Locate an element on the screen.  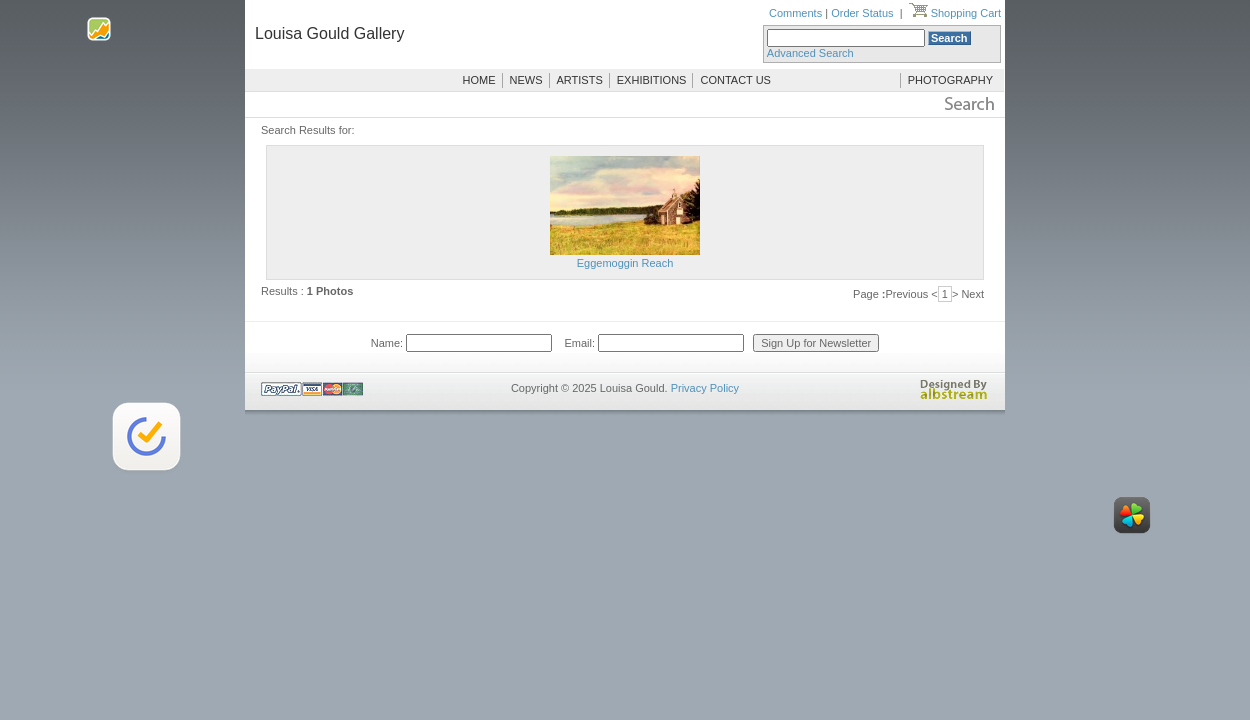
launch playonlinux to run windows applications is located at coordinates (1132, 515).